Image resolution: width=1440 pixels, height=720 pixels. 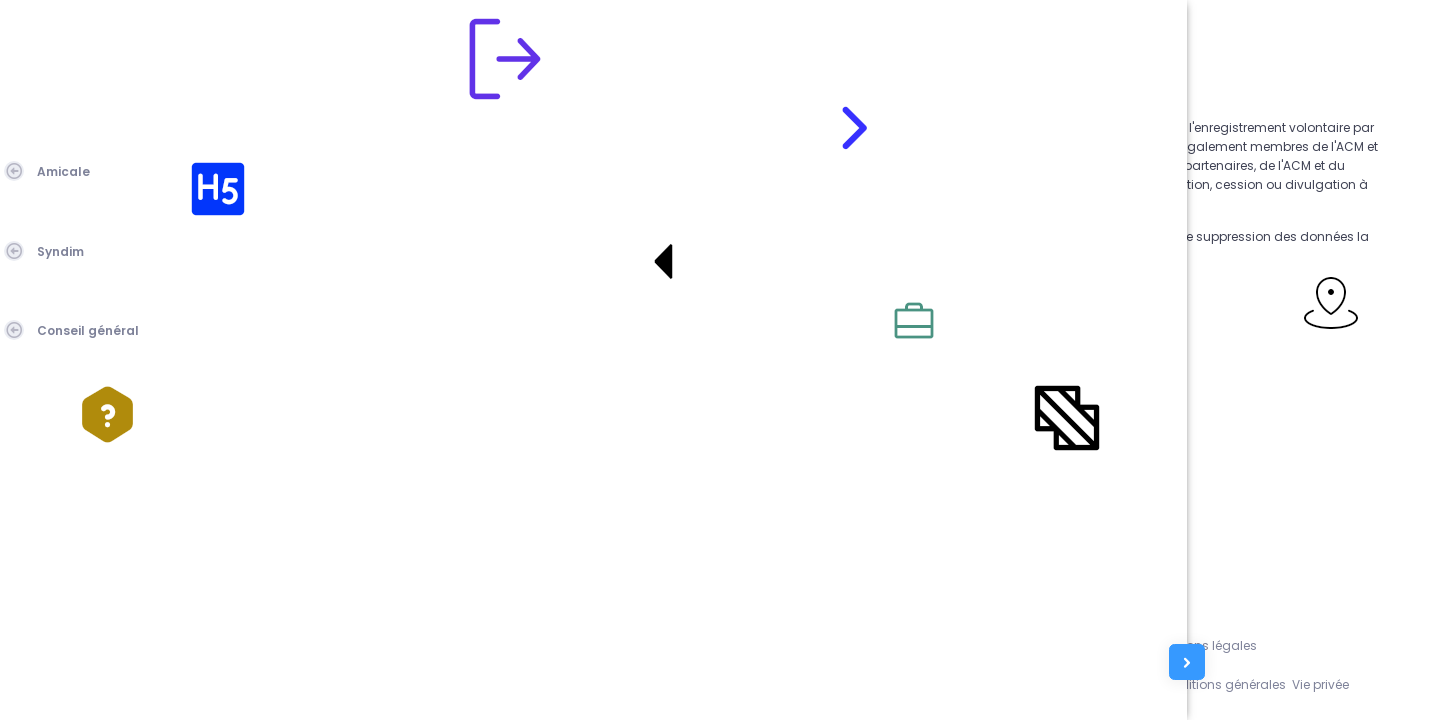 What do you see at coordinates (107, 414) in the screenshot?
I see `access help or support options` at bounding box center [107, 414].